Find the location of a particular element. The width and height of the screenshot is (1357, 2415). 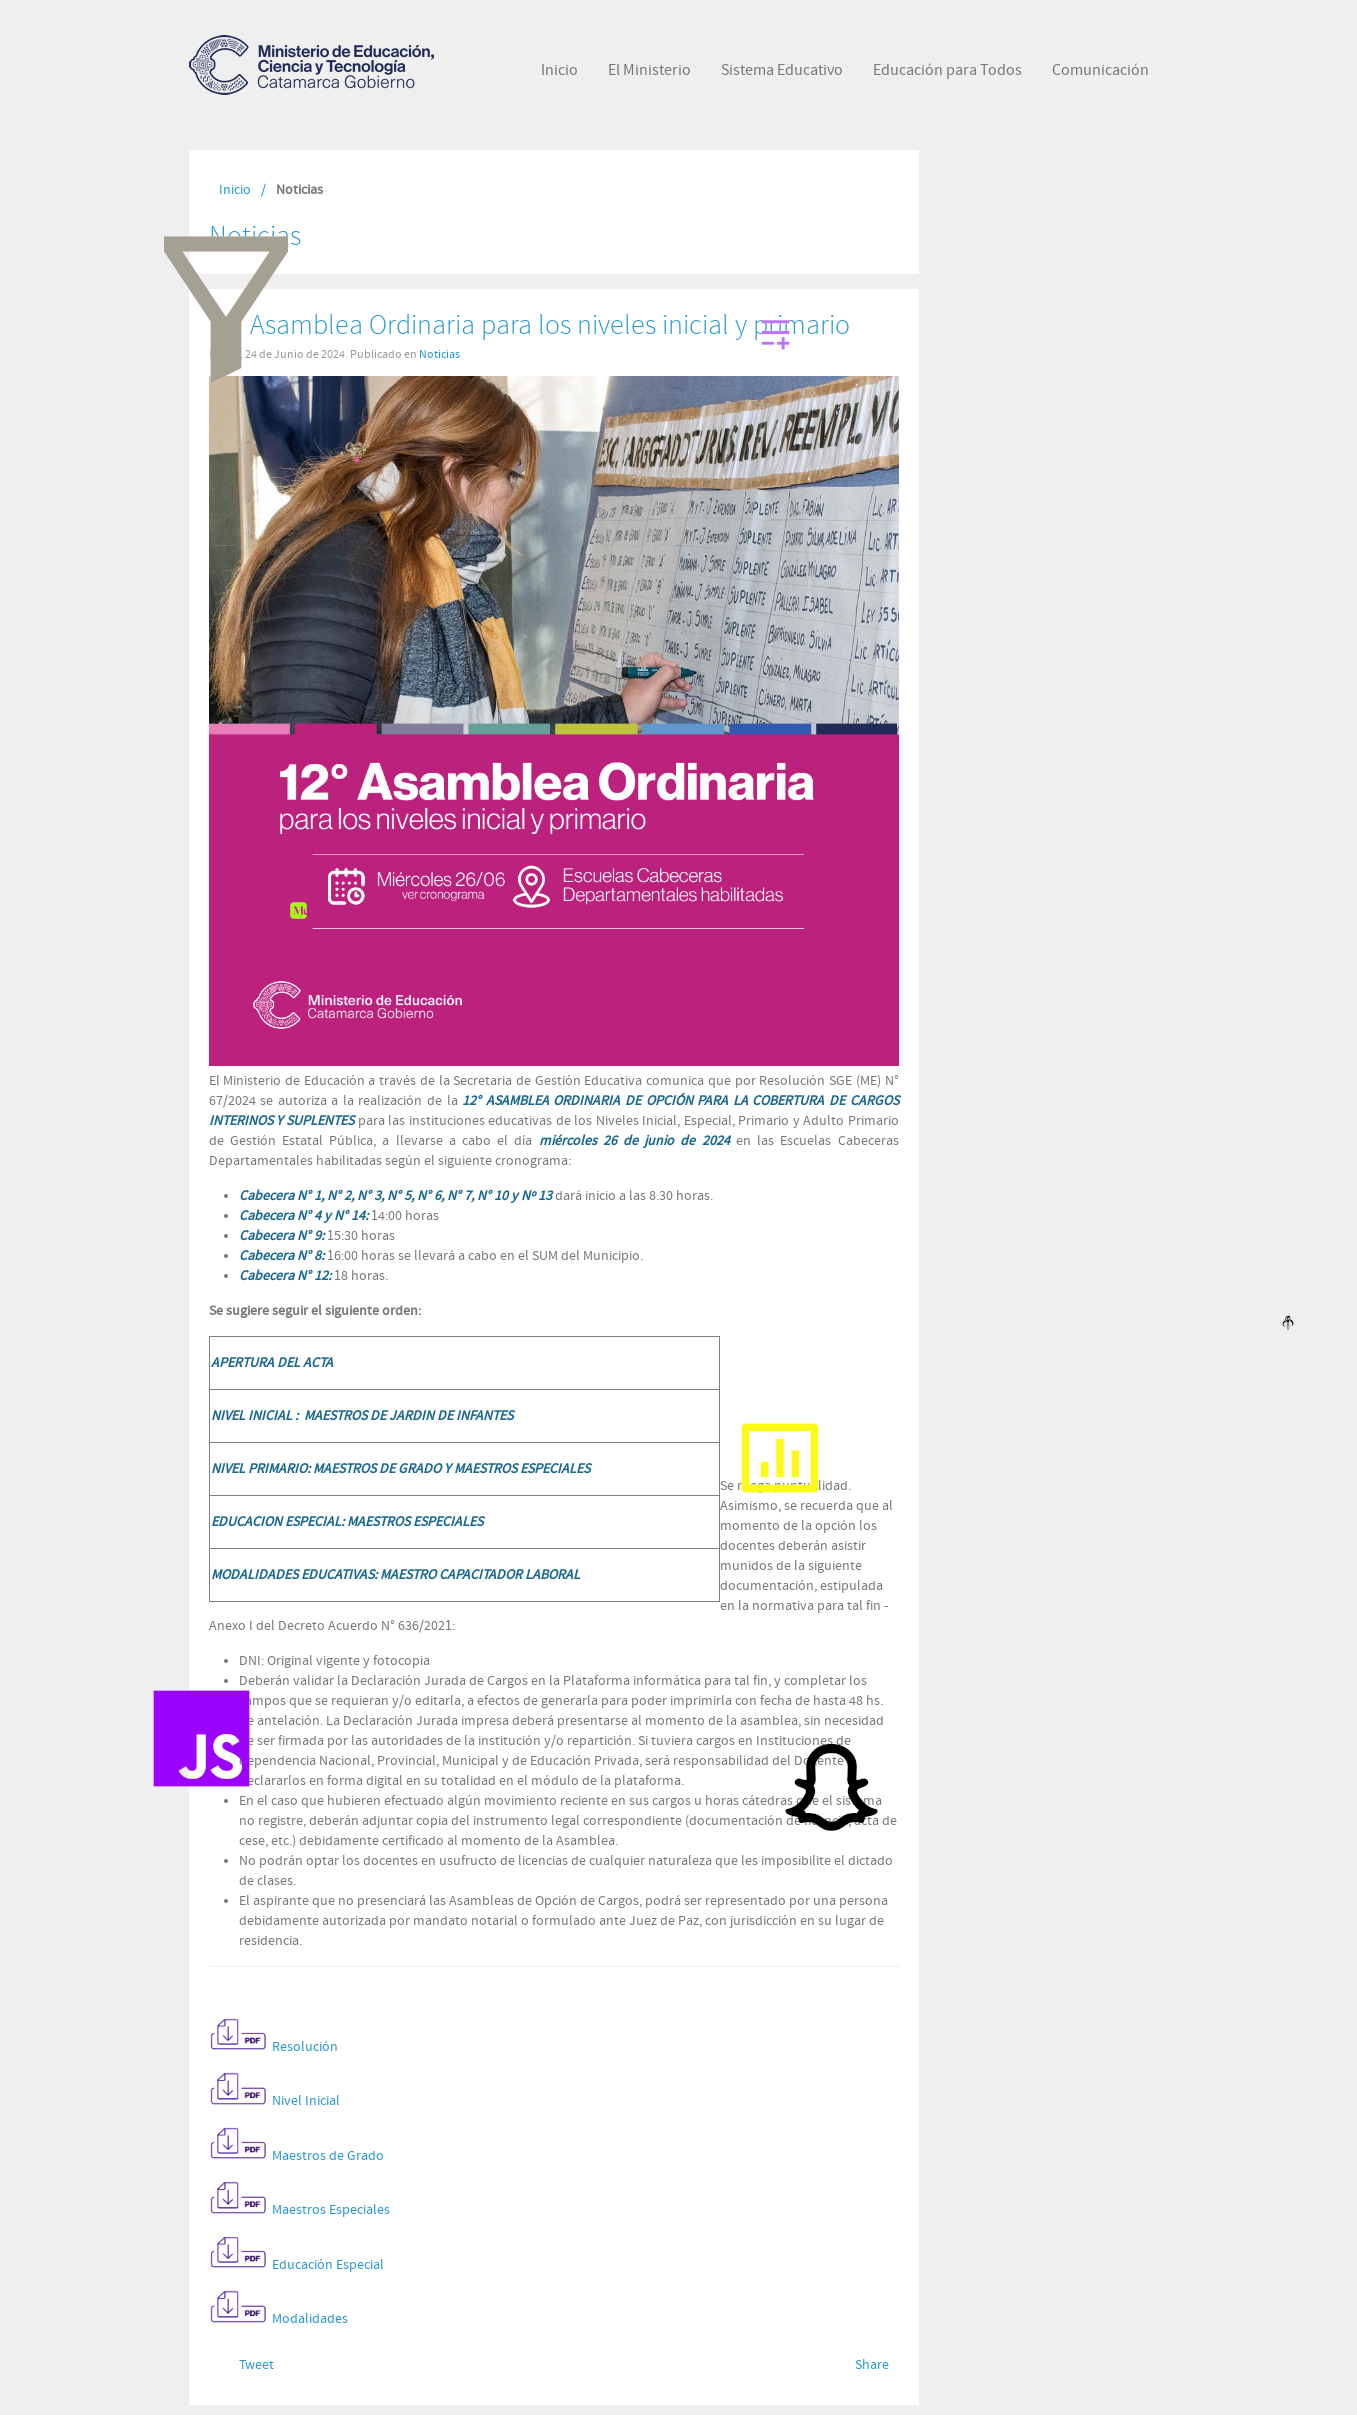

javascript programming language logo is located at coordinates (201, 1738).